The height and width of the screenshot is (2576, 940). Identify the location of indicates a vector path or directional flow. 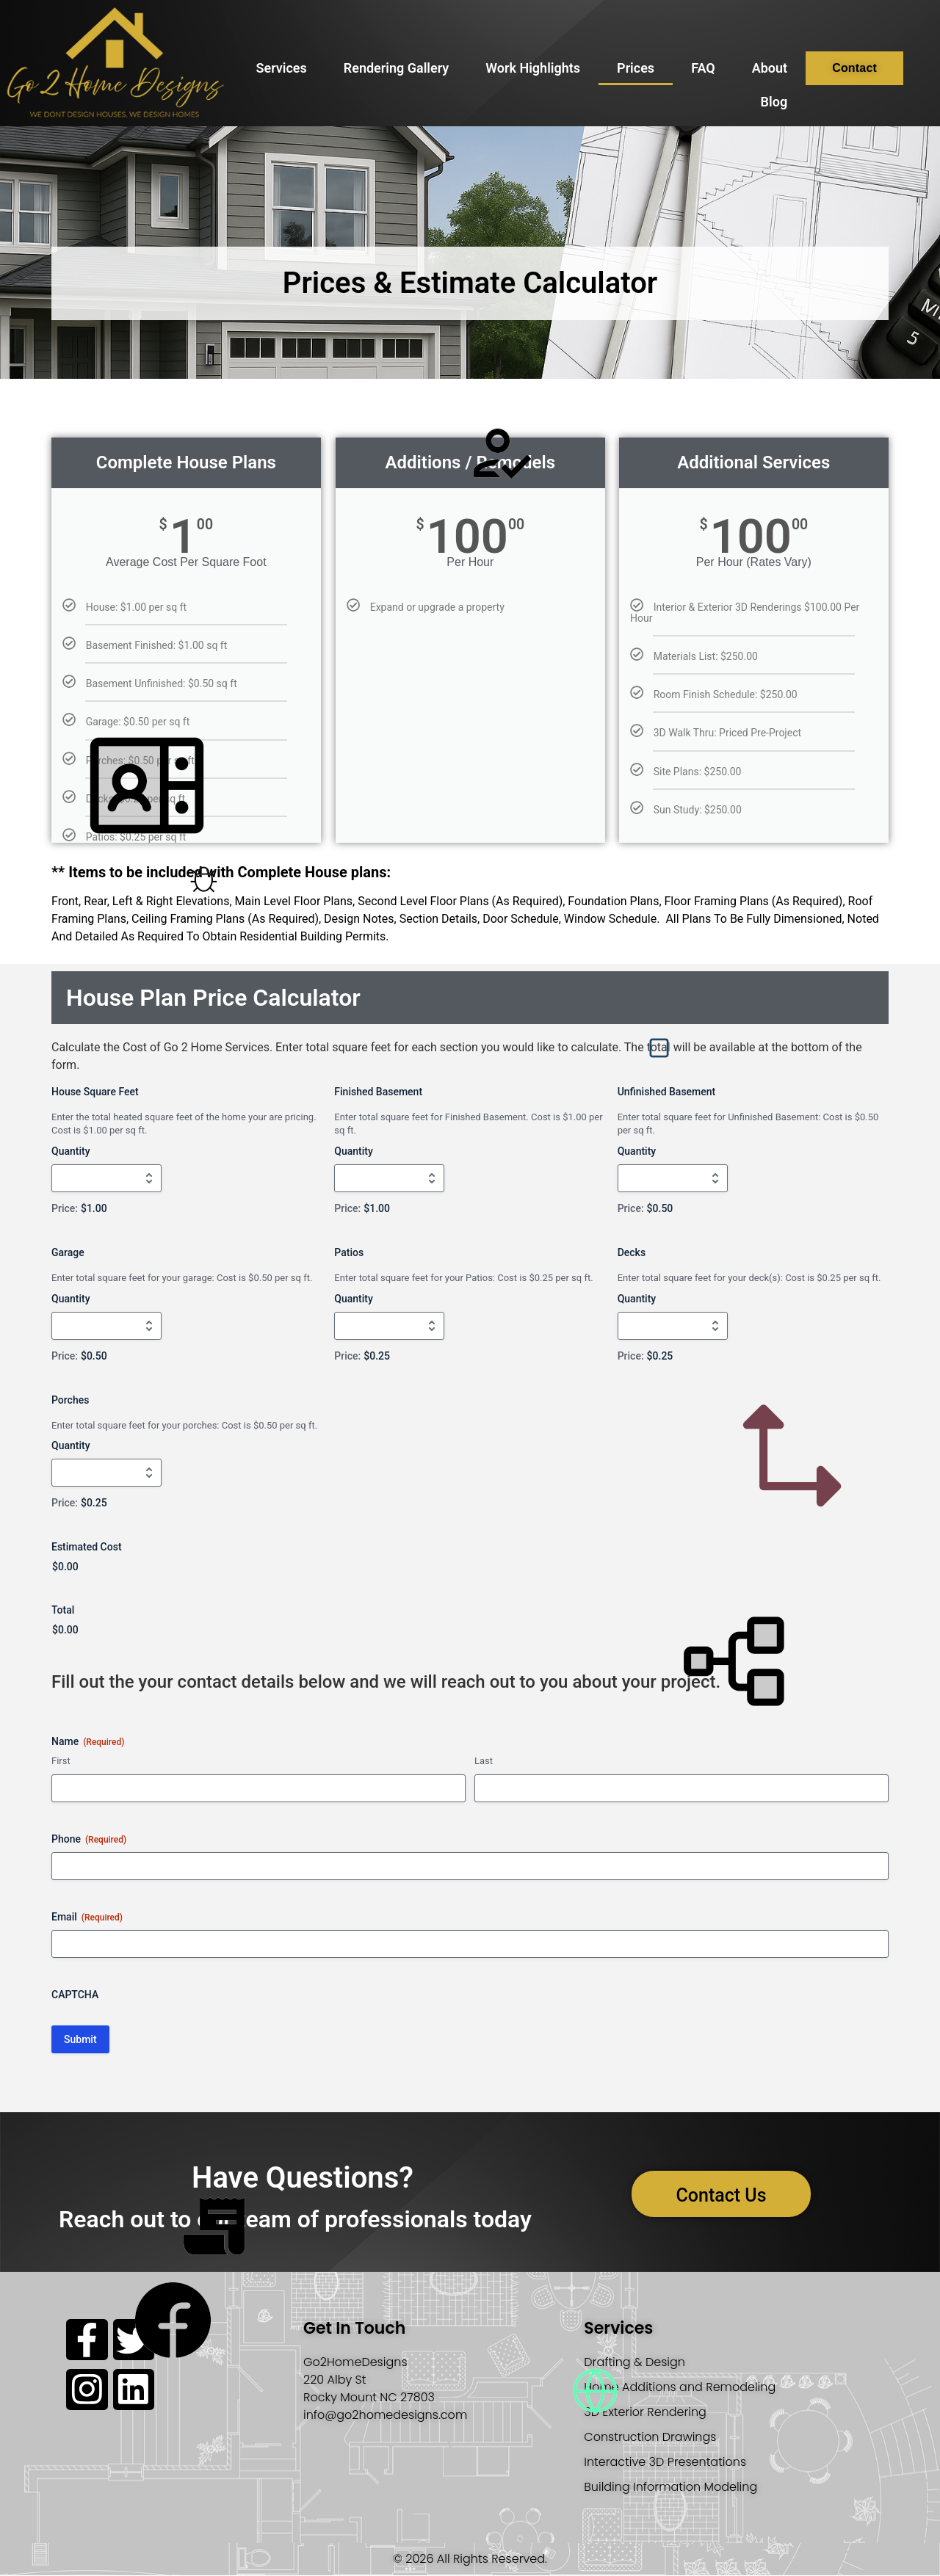
(788, 1454).